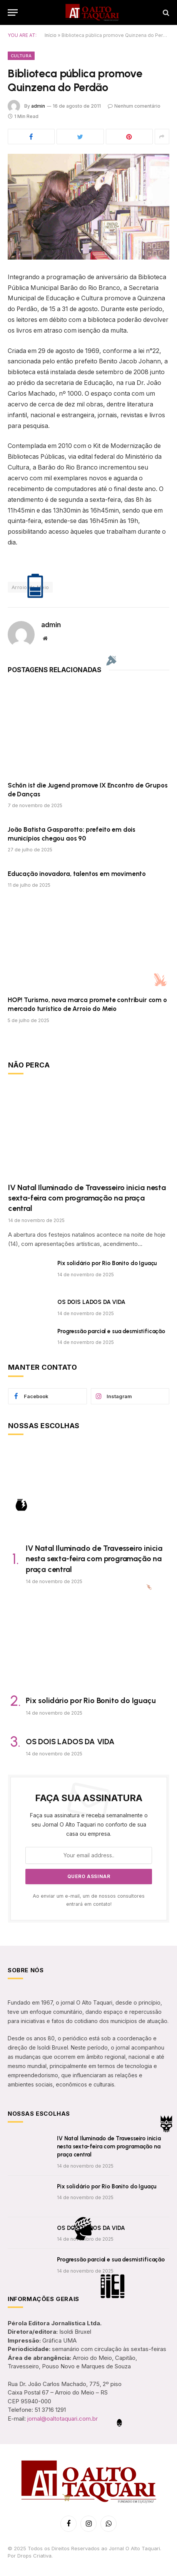 This screenshot has width=177, height=2576. What do you see at coordinates (83, 2228) in the screenshot?
I see `represents a roman empire or ancient history themed game` at bounding box center [83, 2228].